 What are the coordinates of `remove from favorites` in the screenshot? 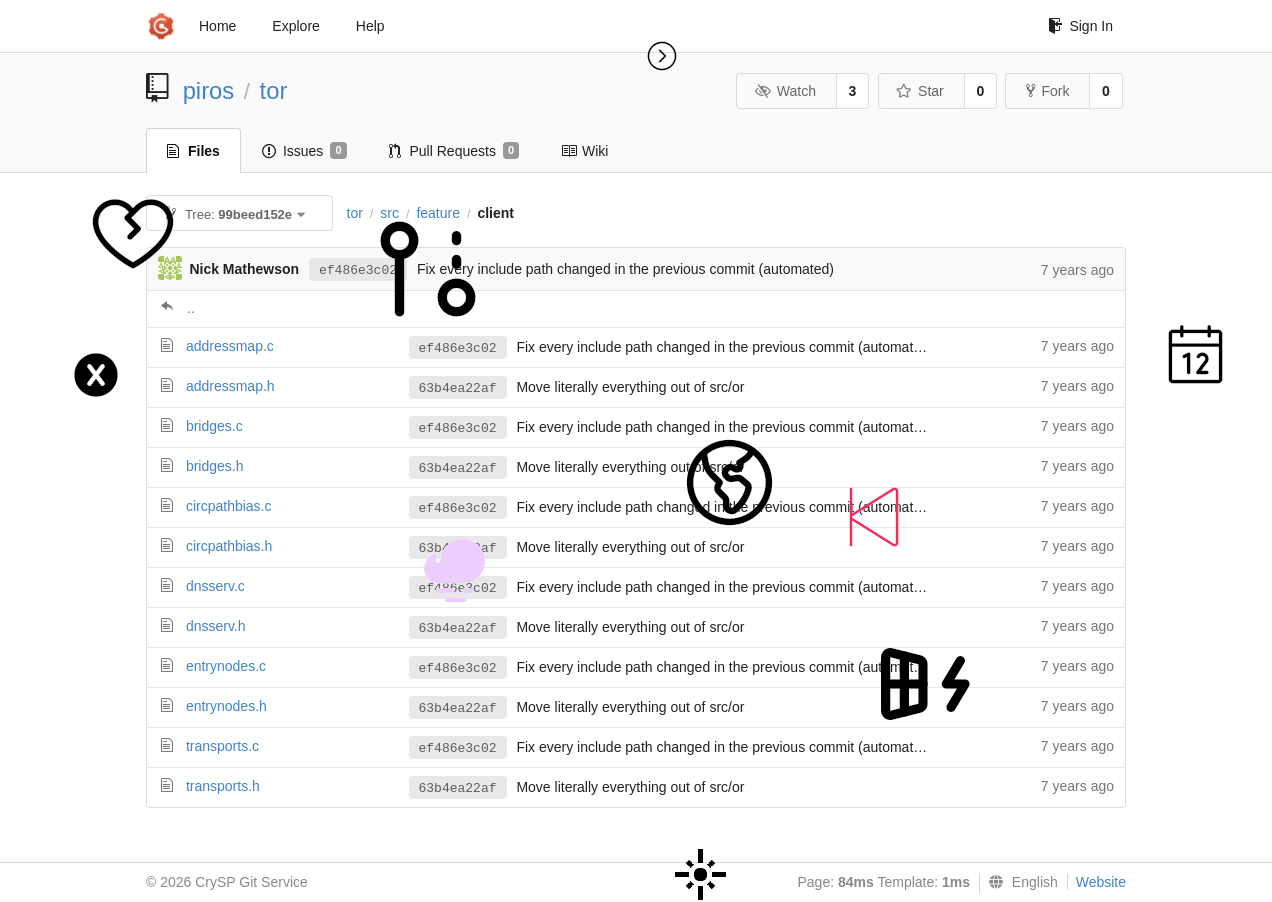 It's located at (133, 231).